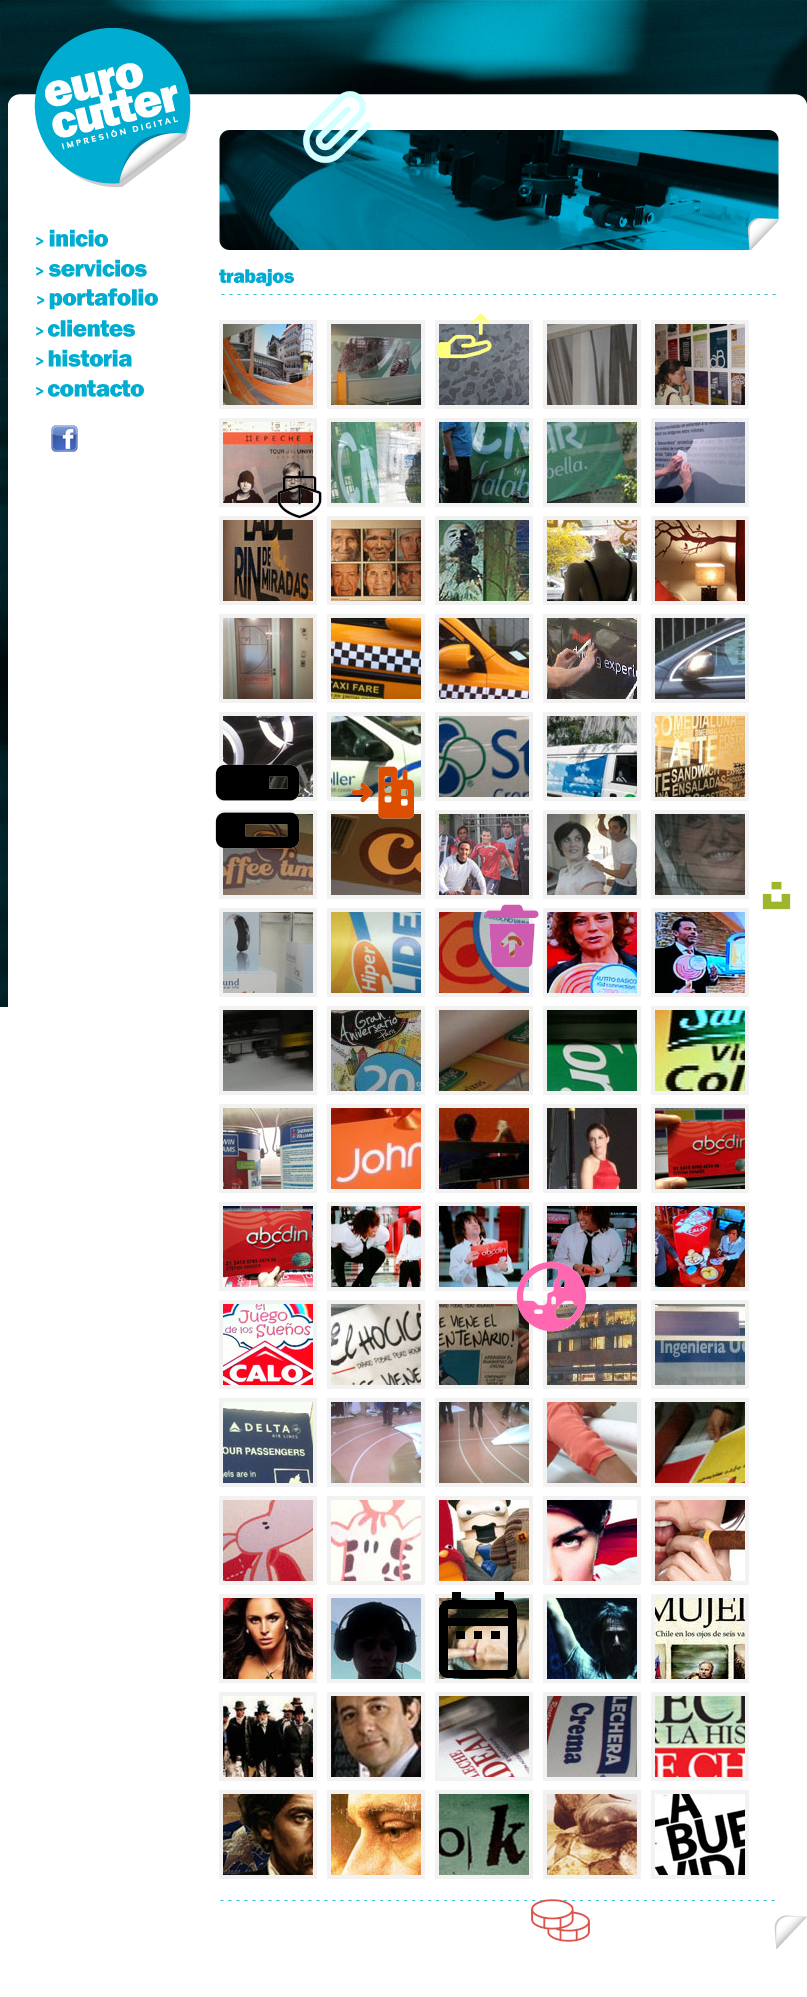  What do you see at coordinates (466, 338) in the screenshot?
I see `upload or send a file` at bounding box center [466, 338].